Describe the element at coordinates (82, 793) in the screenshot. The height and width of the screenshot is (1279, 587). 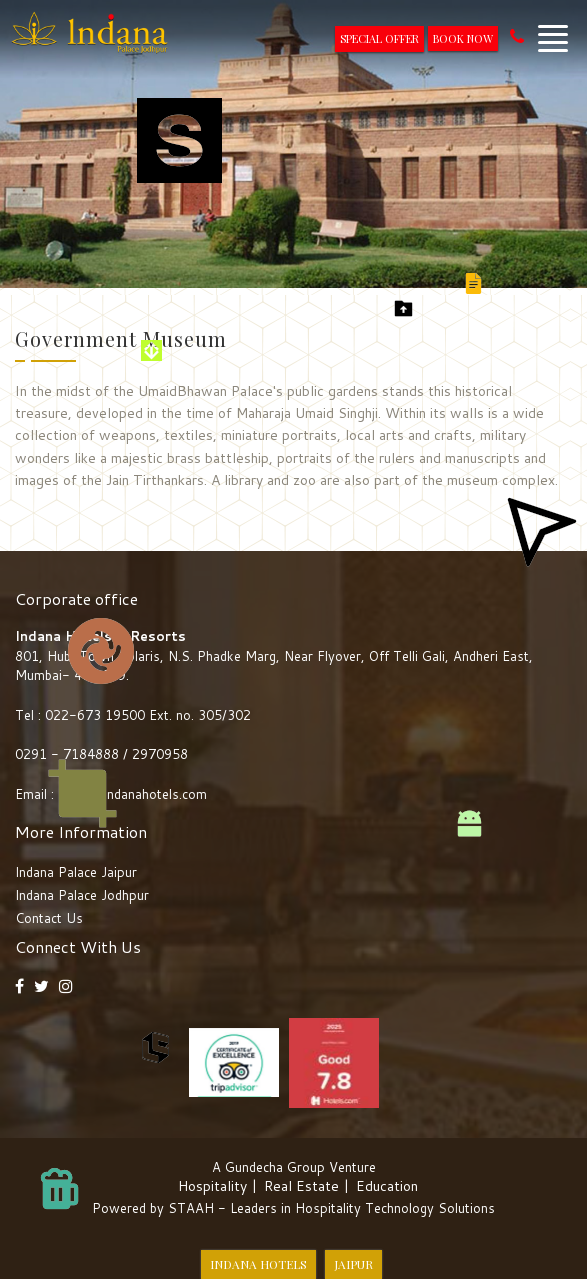
I see `crop an image or photo` at that location.